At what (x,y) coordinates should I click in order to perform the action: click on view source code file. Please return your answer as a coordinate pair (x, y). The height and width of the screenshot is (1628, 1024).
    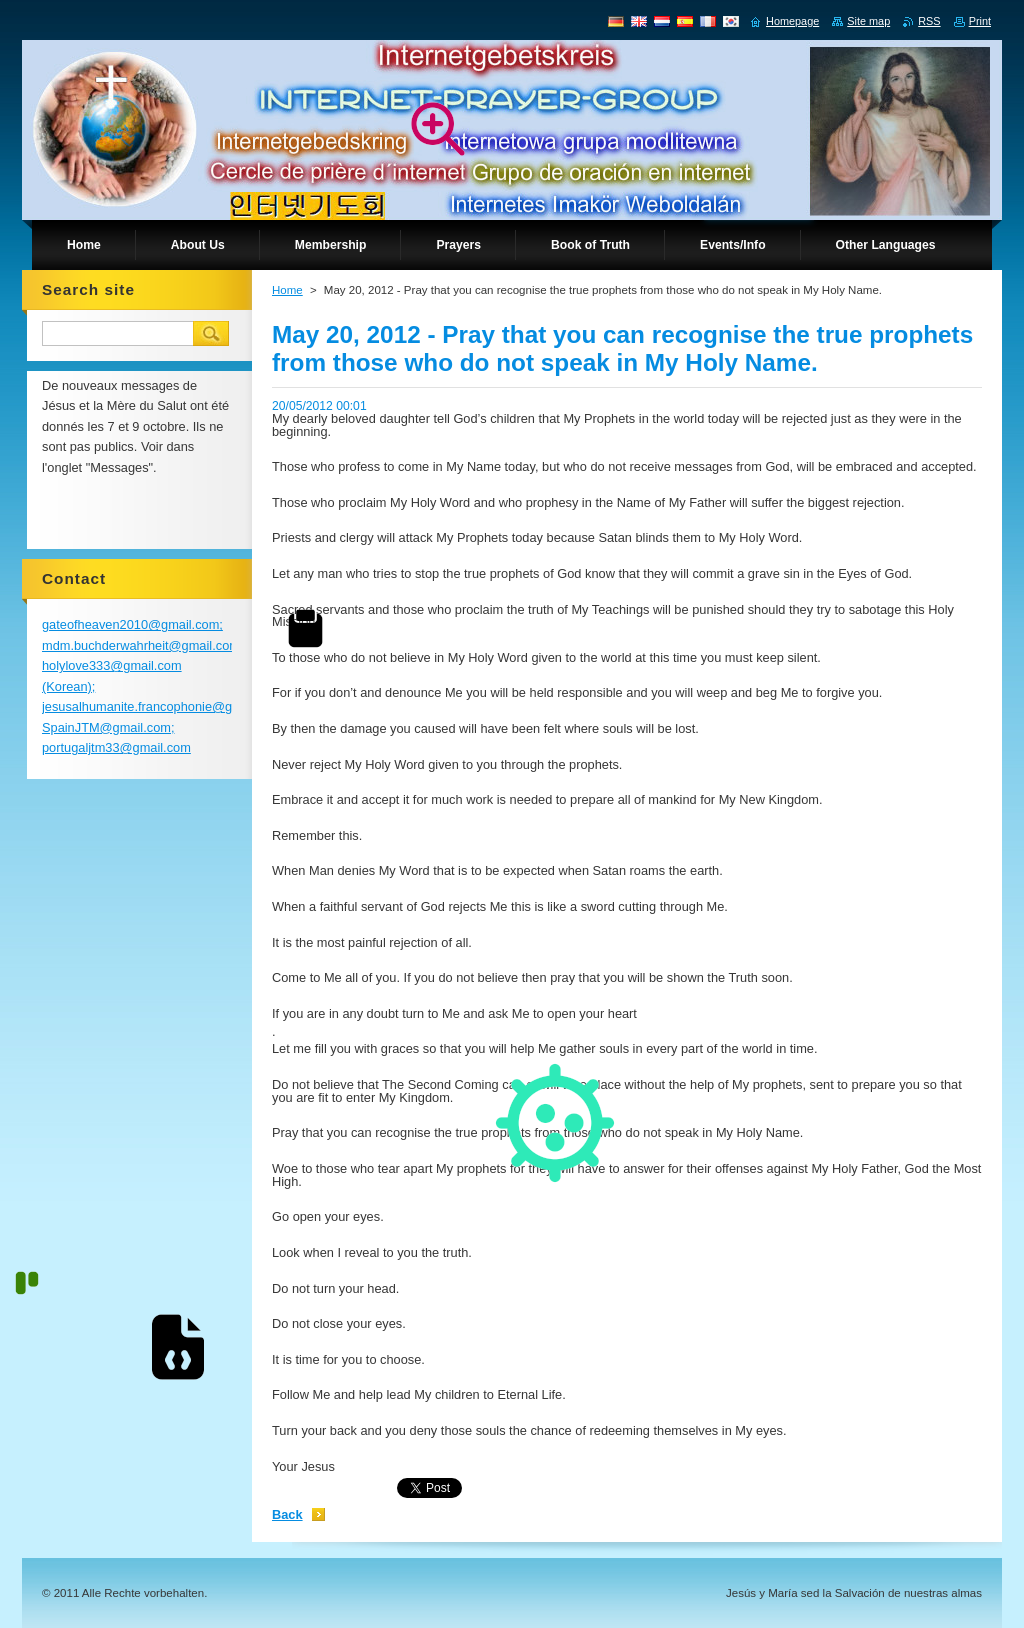
    Looking at the image, I should click on (178, 1347).